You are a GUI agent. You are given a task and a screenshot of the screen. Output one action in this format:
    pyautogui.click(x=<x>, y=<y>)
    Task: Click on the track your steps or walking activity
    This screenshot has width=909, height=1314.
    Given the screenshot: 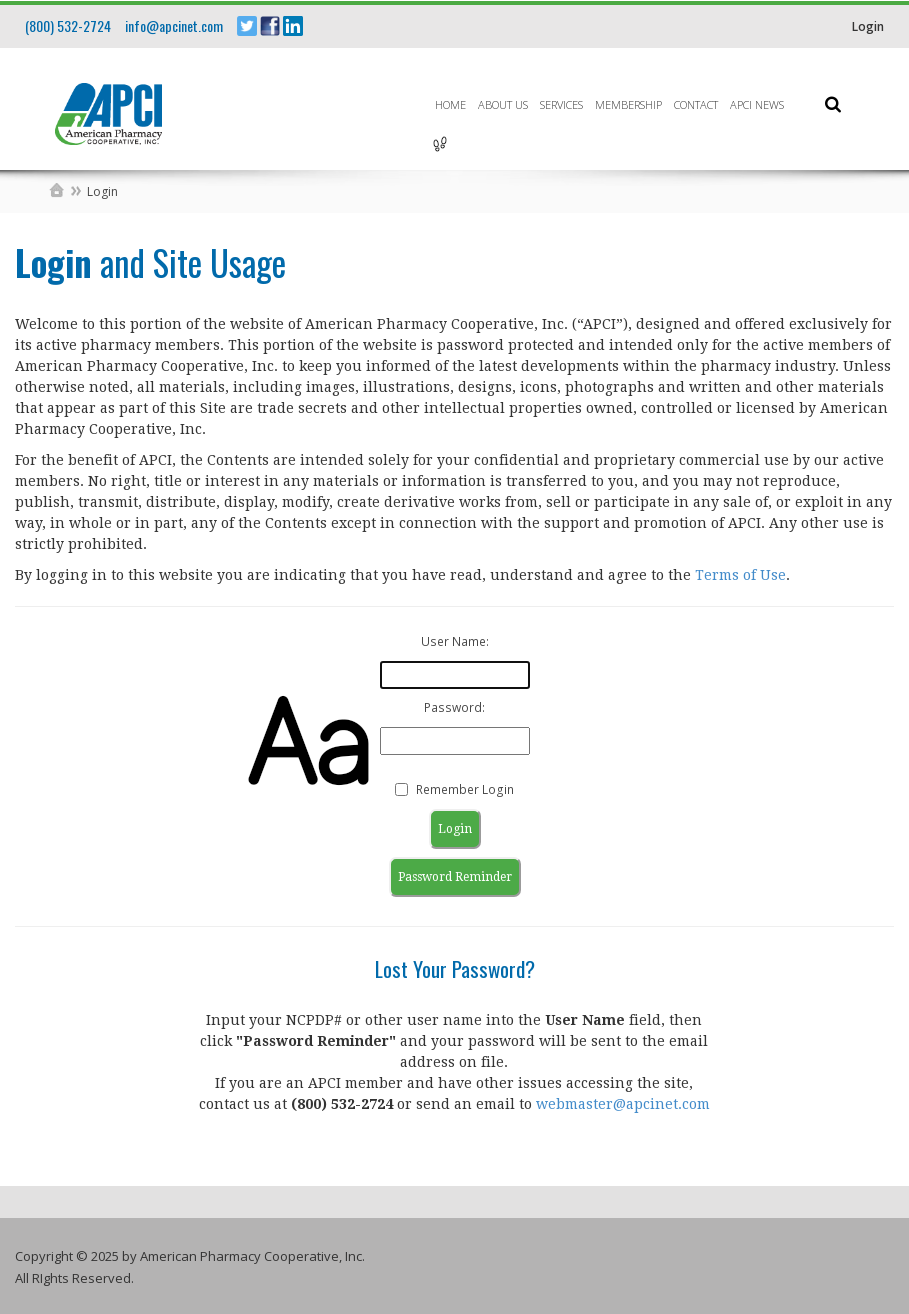 What is the action you would take?
    pyautogui.click(x=440, y=144)
    